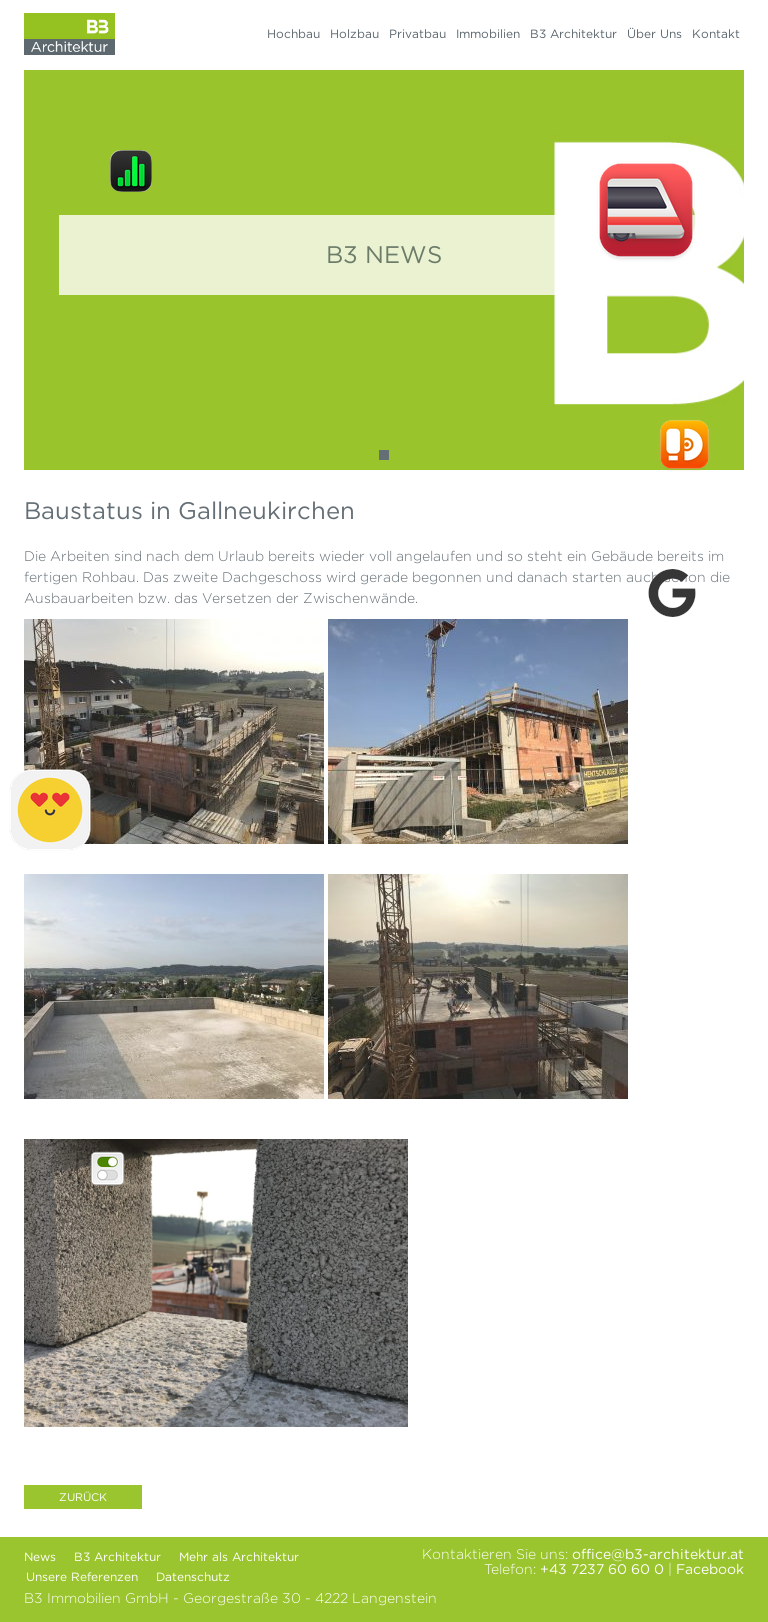 This screenshot has height=1622, width=768. Describe the element at coordinates (50, 810) in the screenshot. I see `access social features in the software center` at that location.